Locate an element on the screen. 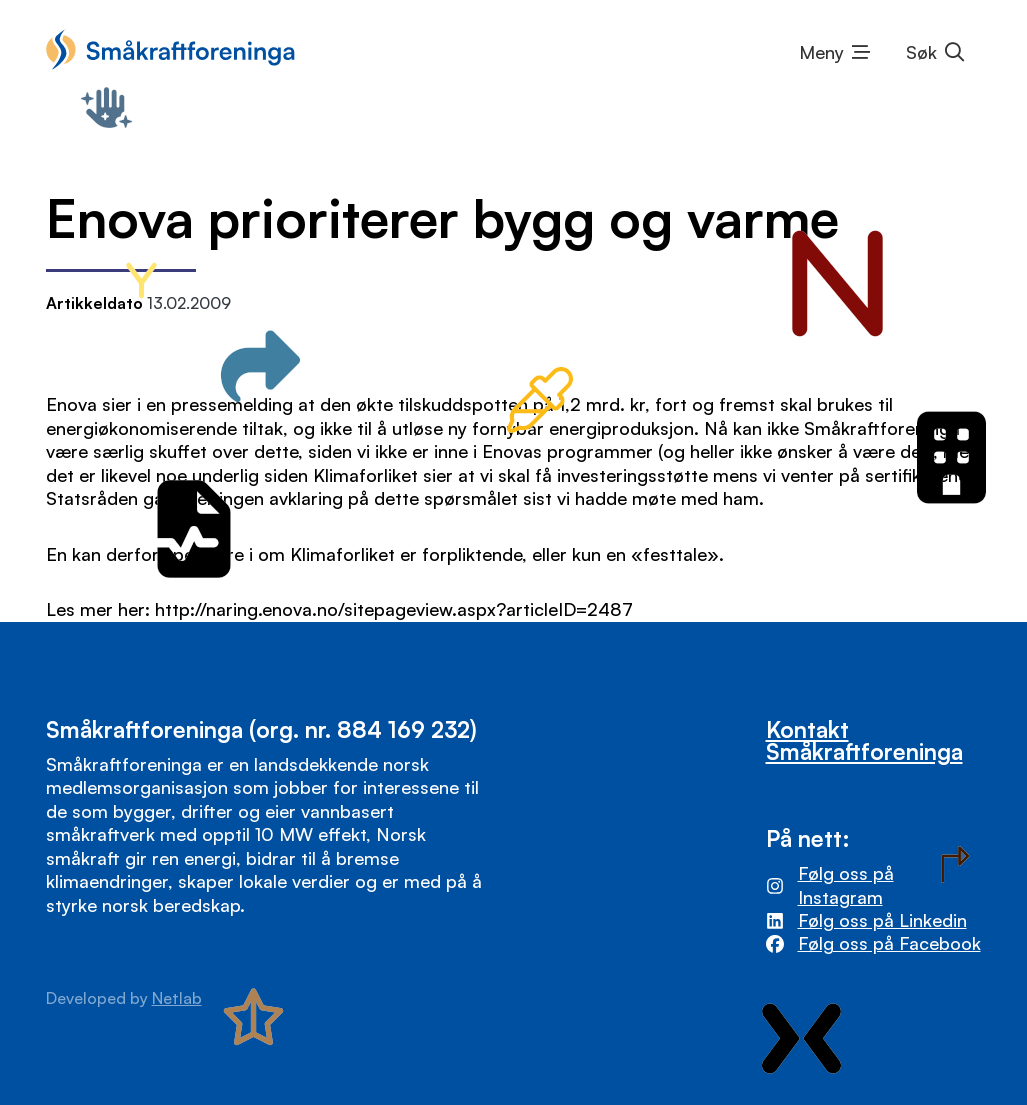 The width and height of the screenshot is (1027, 1105). pick a color from the screen is located at coordinates (540, 400).